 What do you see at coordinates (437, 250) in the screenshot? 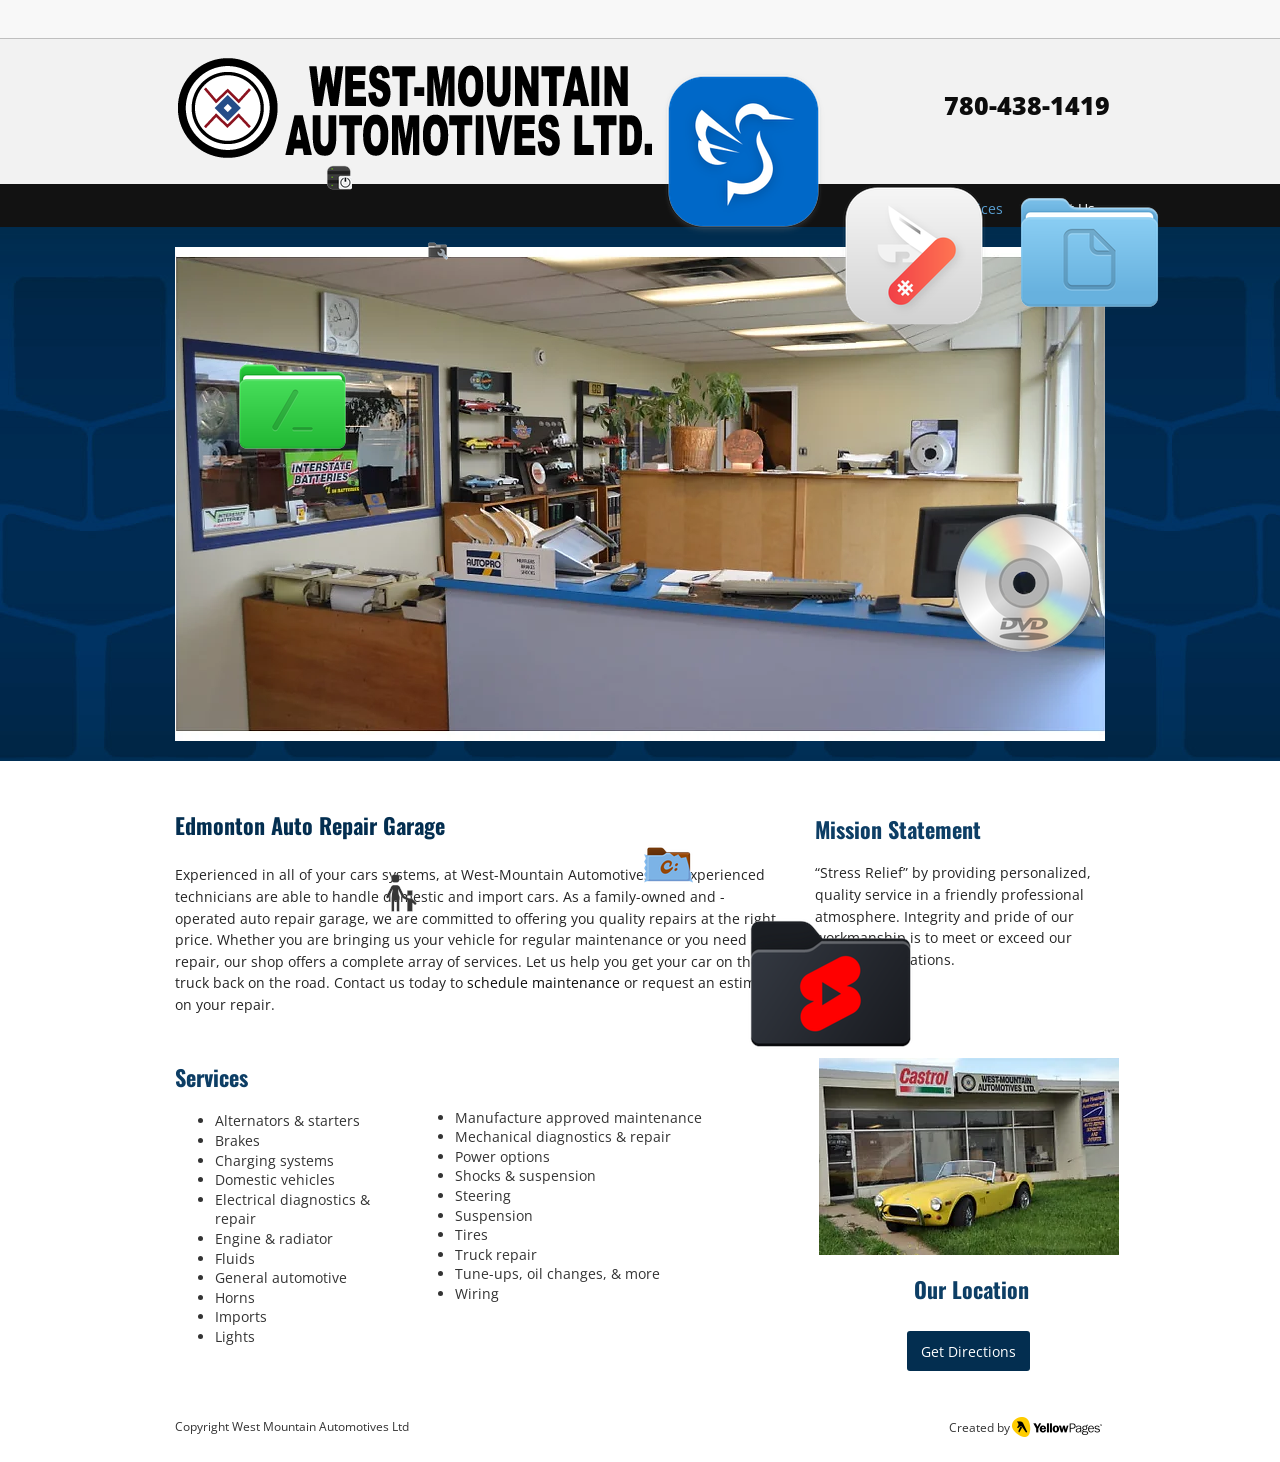
I see `open resource hacker project folder` at bounding box center [437, 250].